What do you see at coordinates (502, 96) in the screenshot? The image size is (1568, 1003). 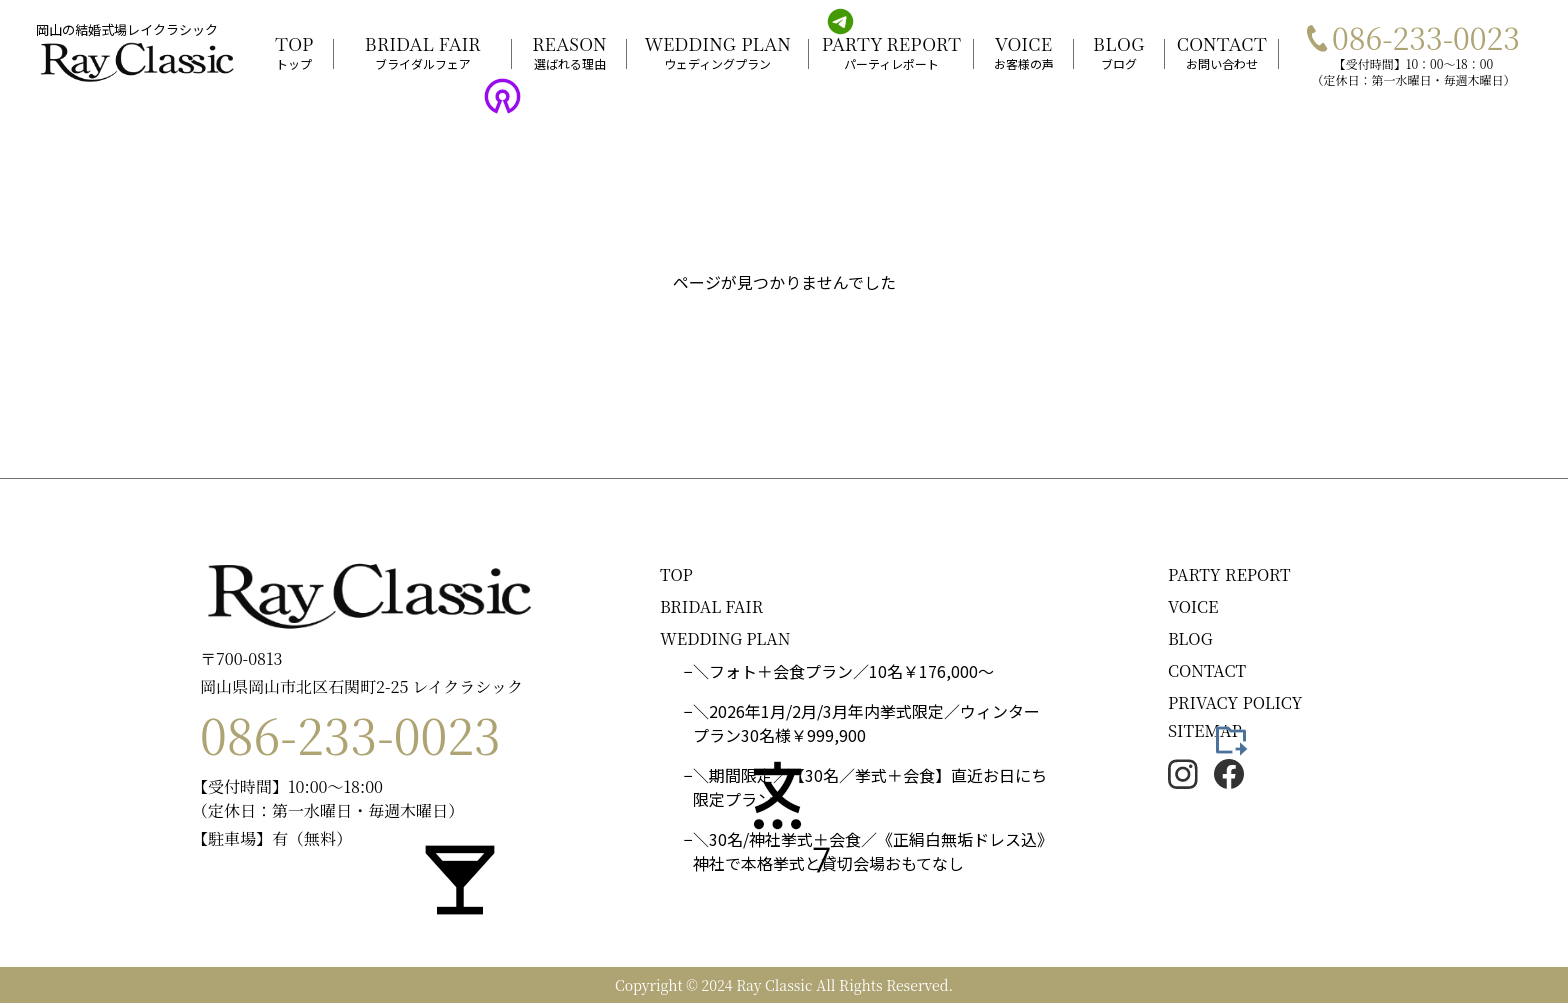 I see `indicates open-source software or project` at bounding box center [502, 96].